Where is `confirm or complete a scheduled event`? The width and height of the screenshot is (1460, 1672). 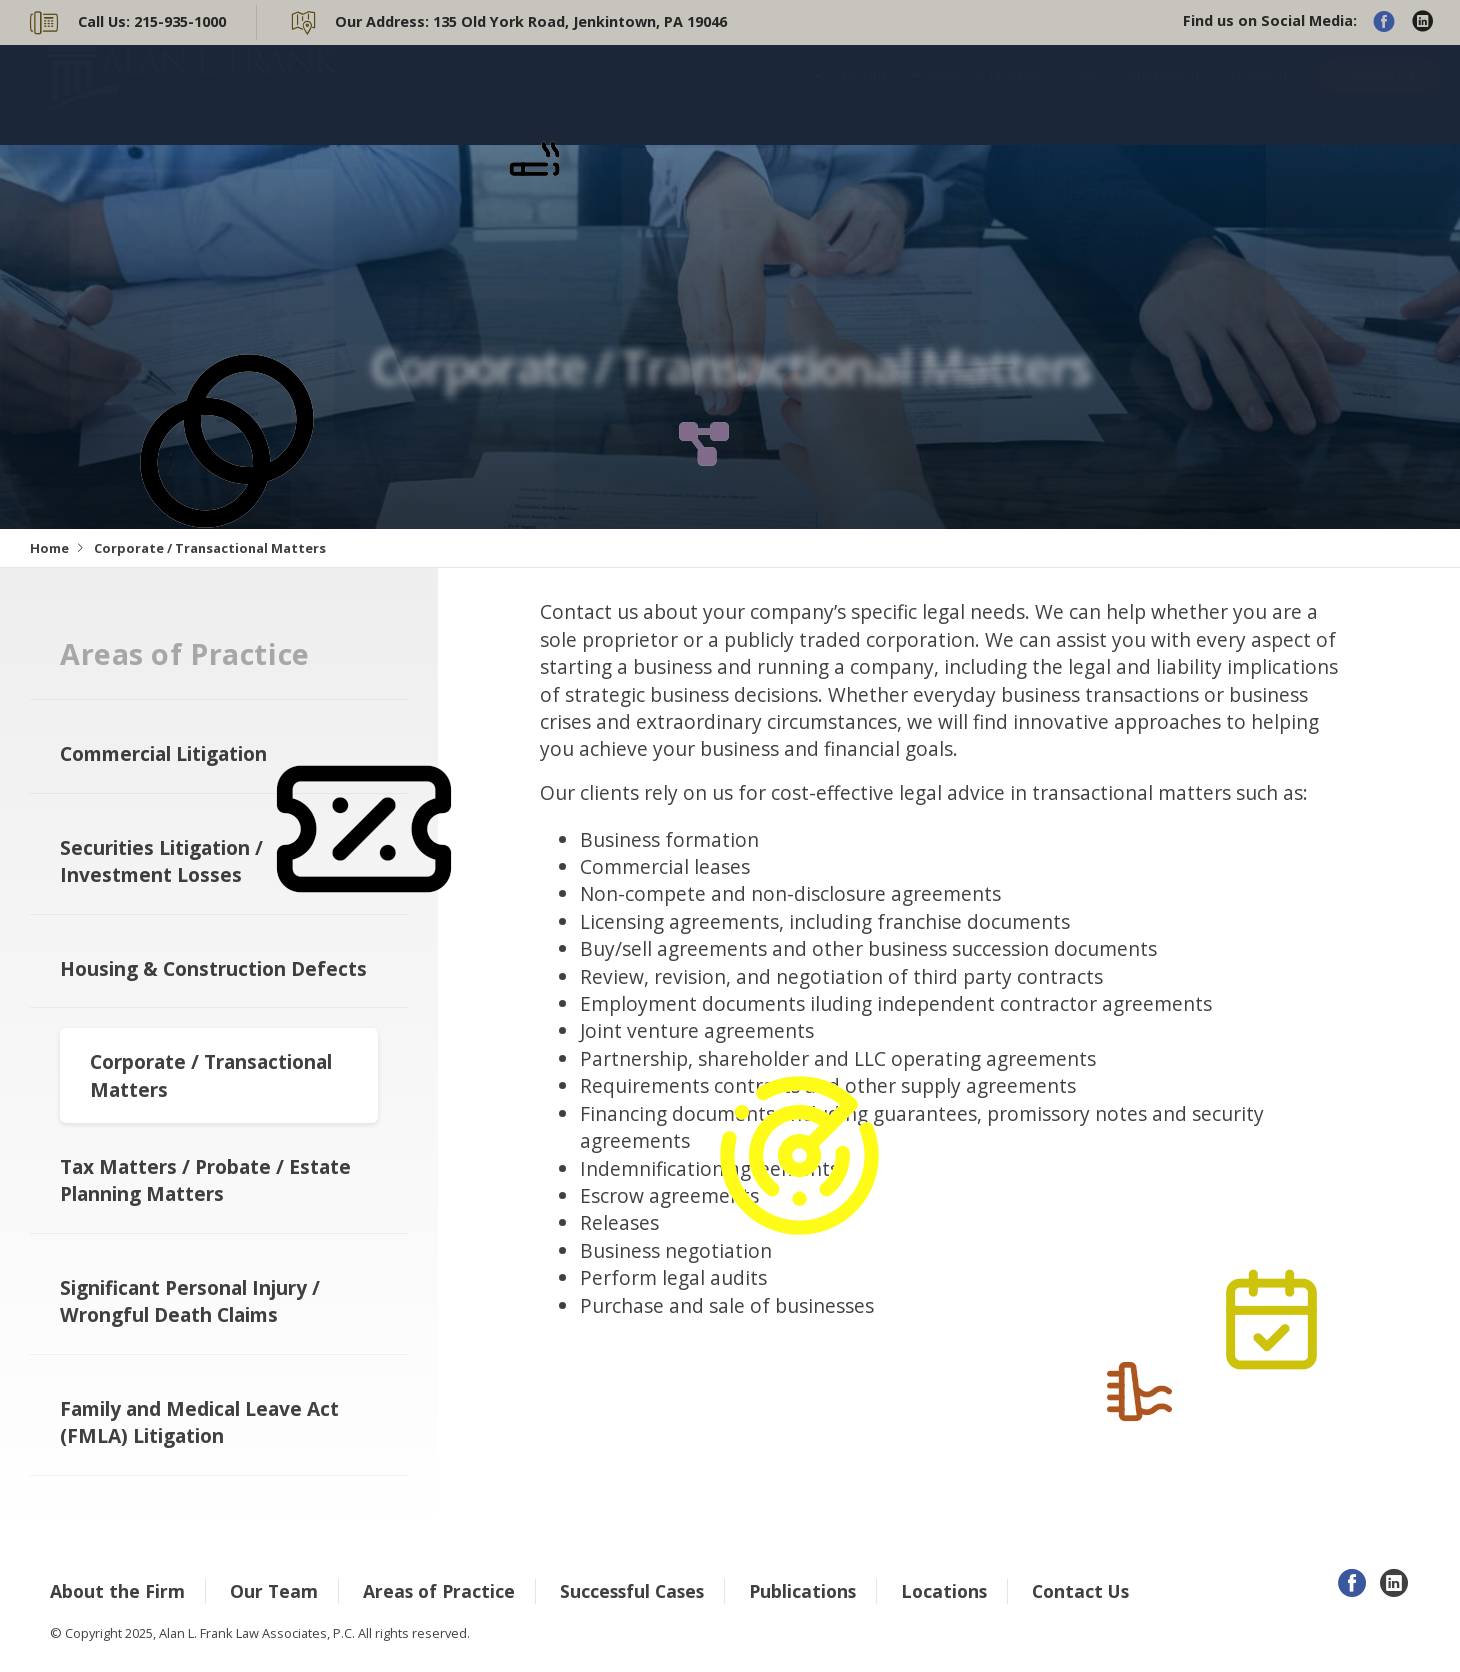
confirm or complete a scheduled event is located at coordinates (1271, 1319).